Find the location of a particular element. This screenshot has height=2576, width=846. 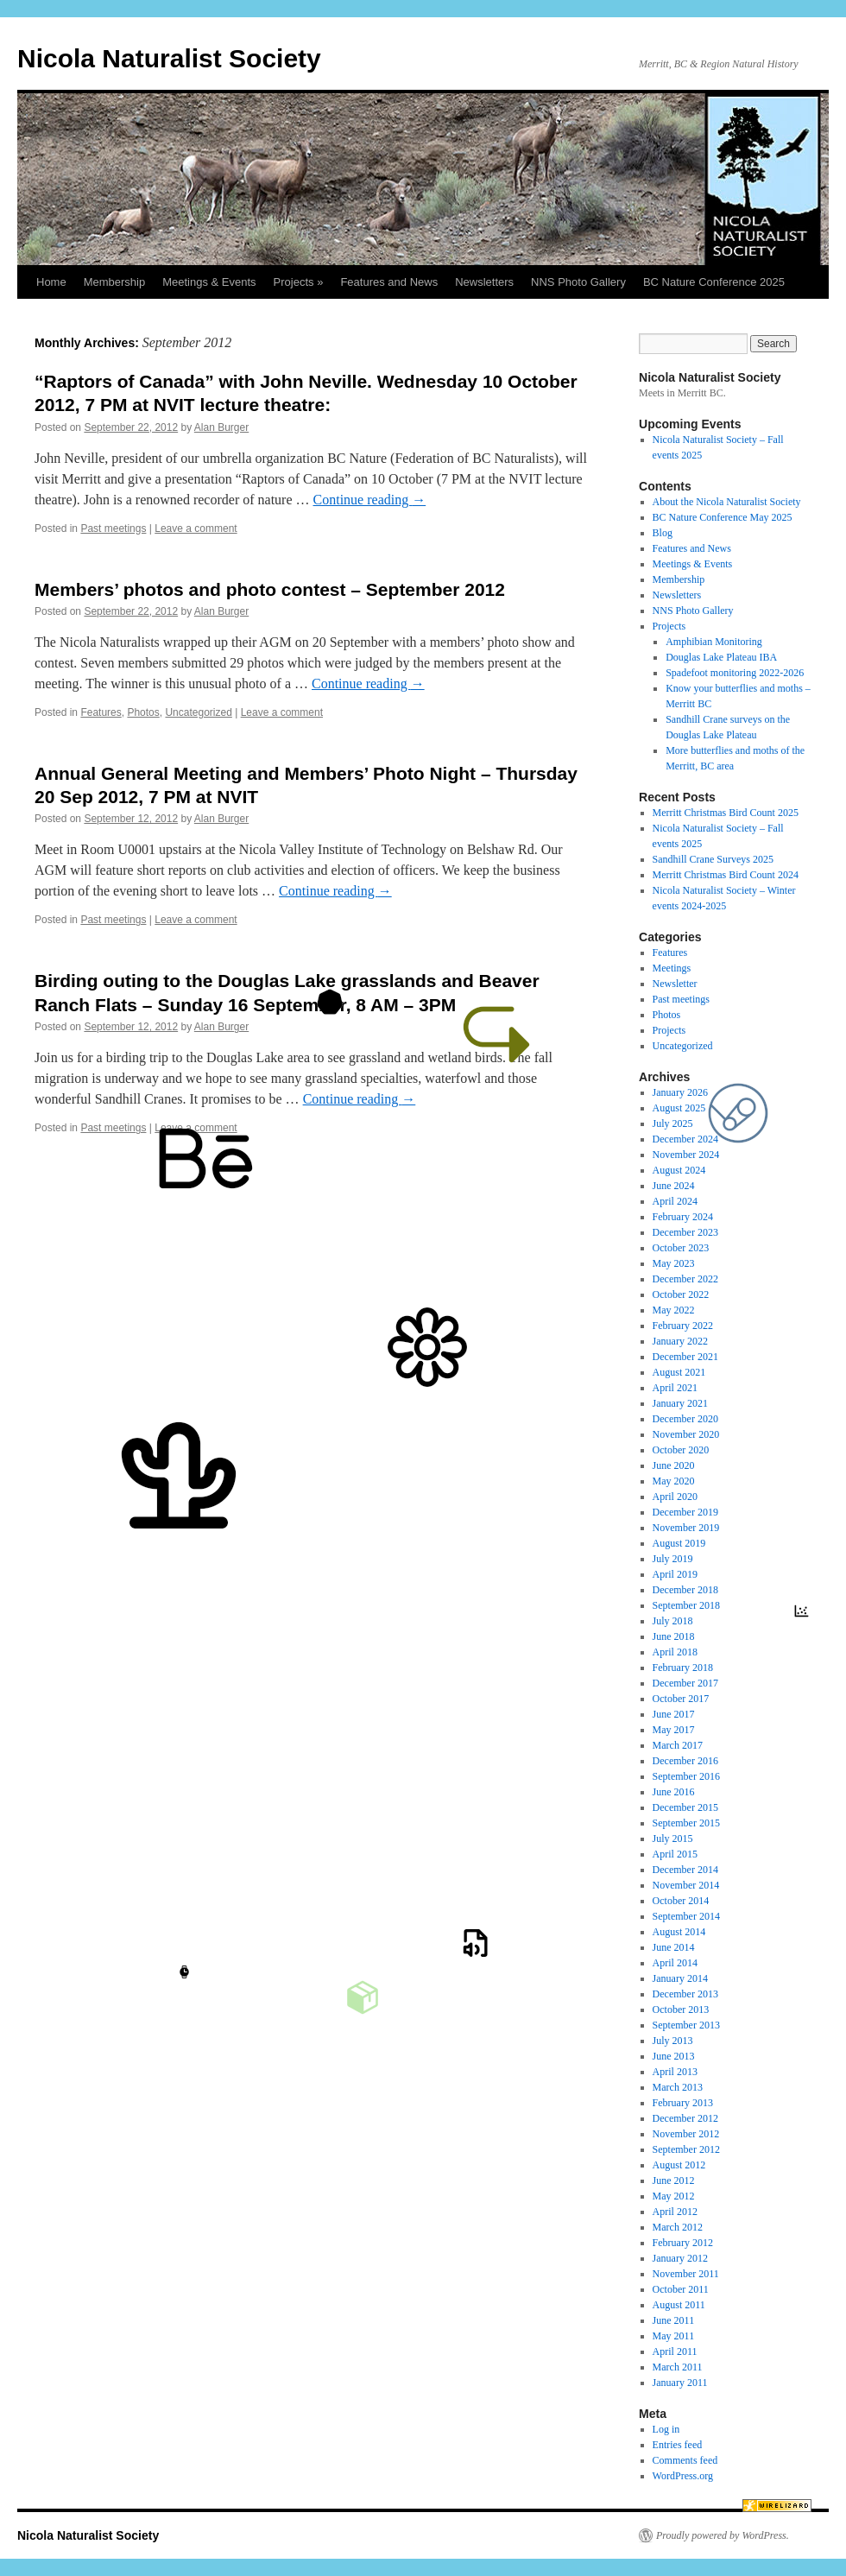

view scatter plot data visualization is located at coordinates (801, 1611).